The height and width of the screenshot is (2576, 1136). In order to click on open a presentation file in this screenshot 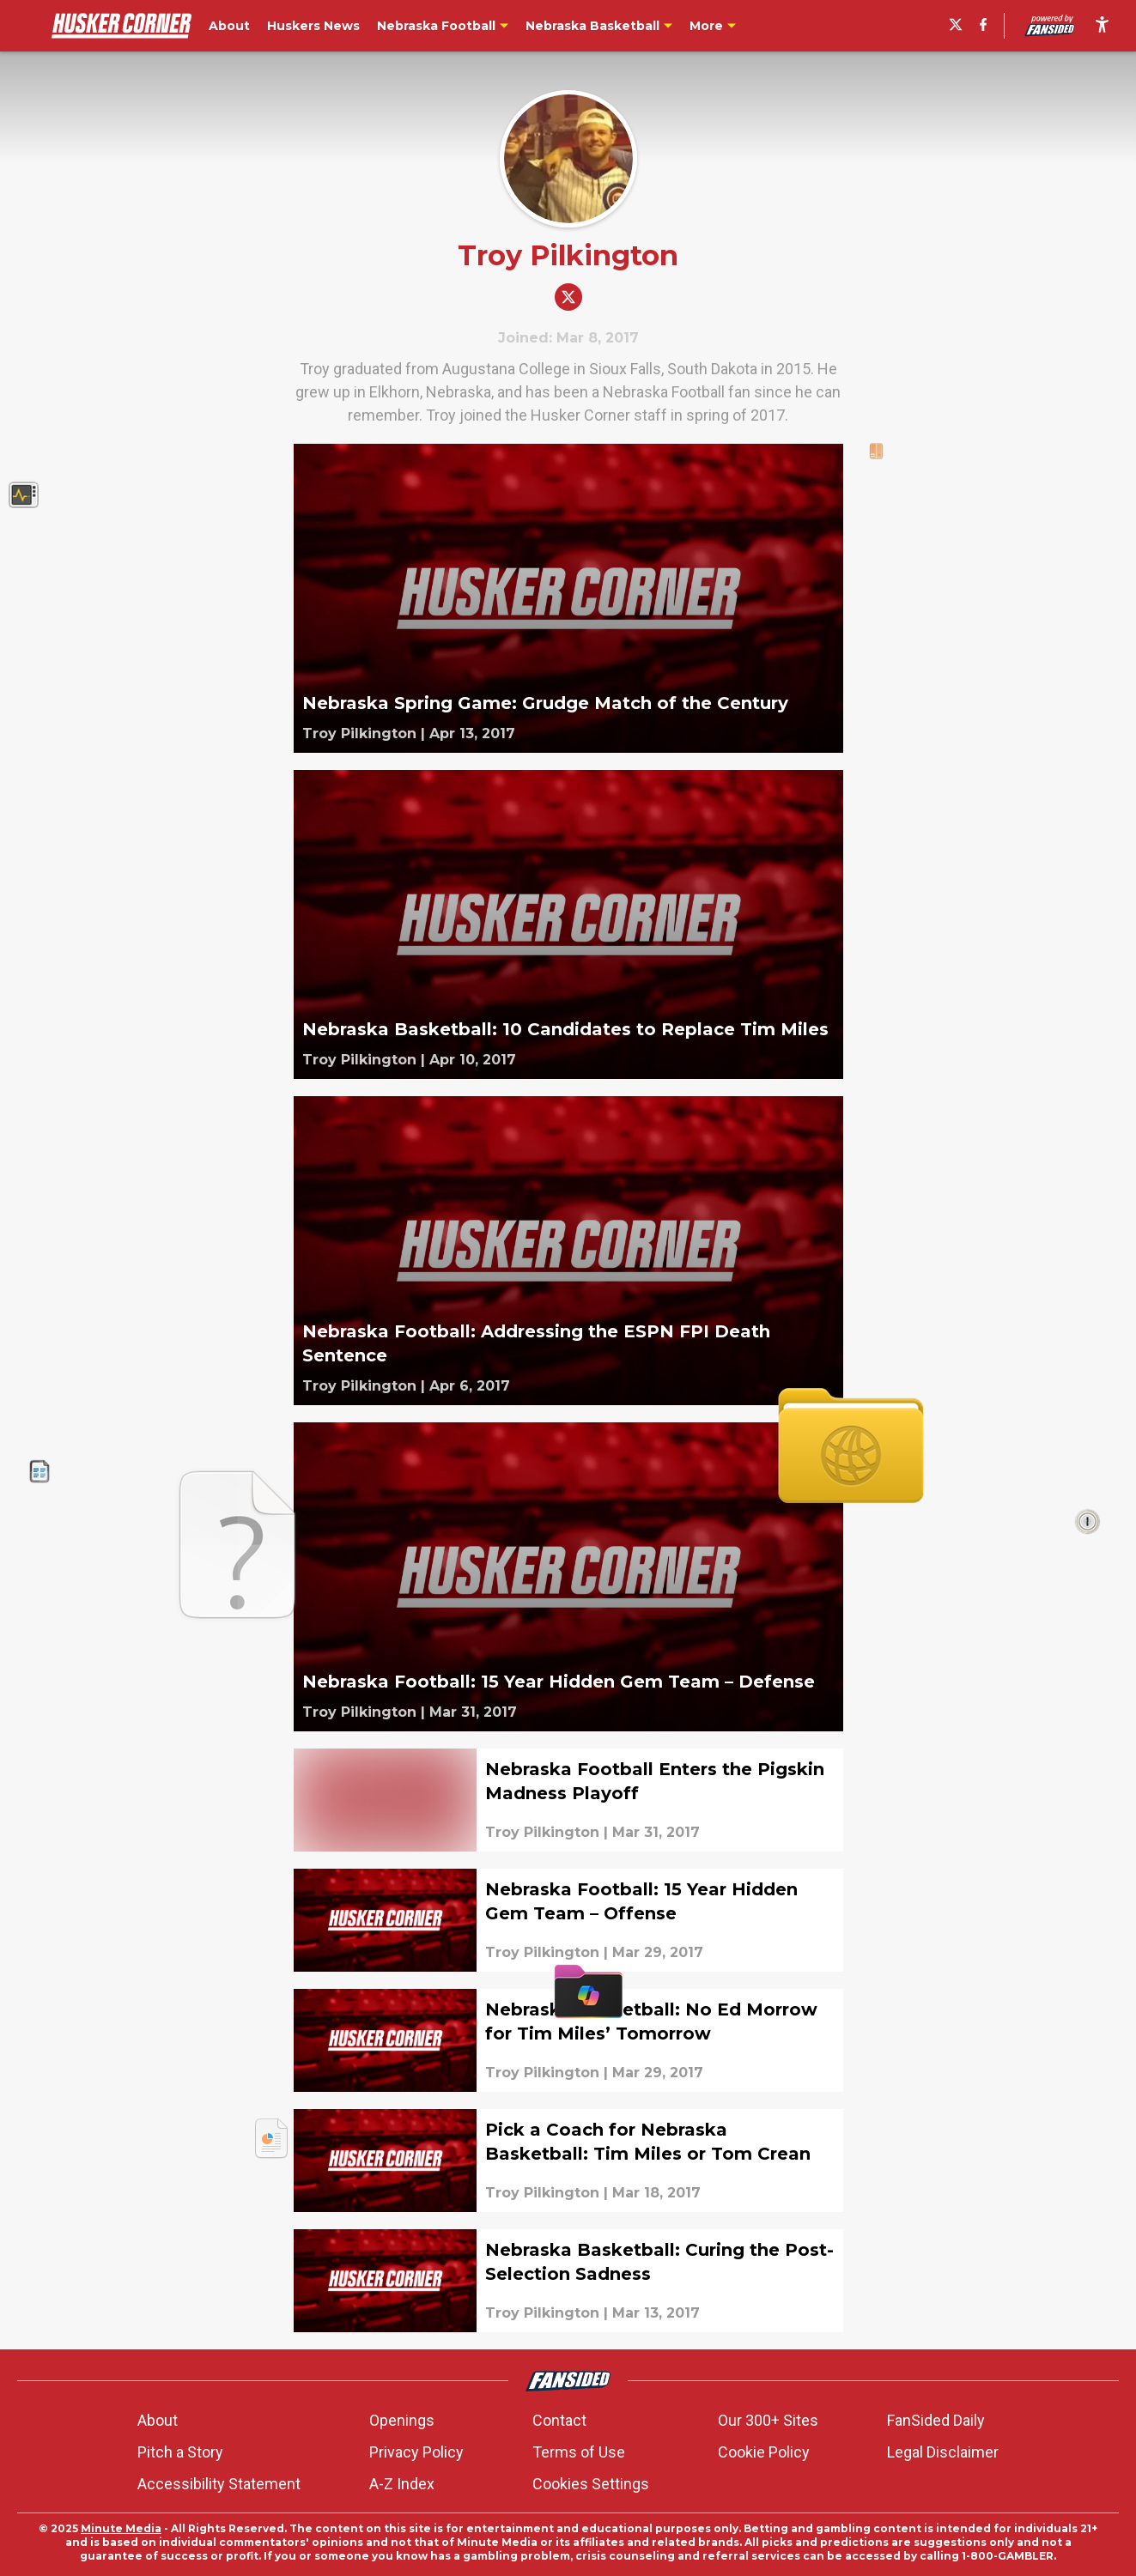, I will do `click(271, 2138)`.